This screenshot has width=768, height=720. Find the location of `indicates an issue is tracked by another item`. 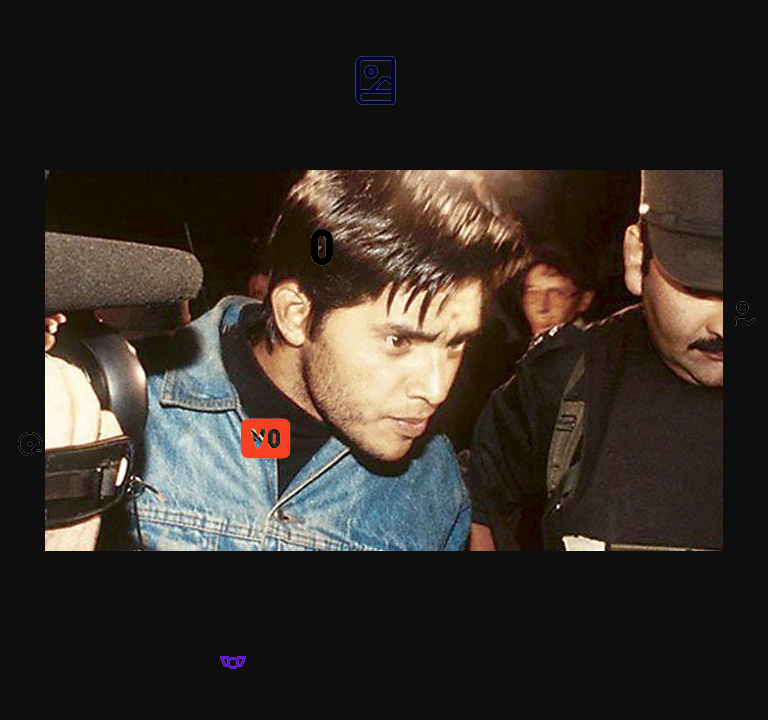

indicates an issue is tracked by another item is located at coordinates (30, 444).